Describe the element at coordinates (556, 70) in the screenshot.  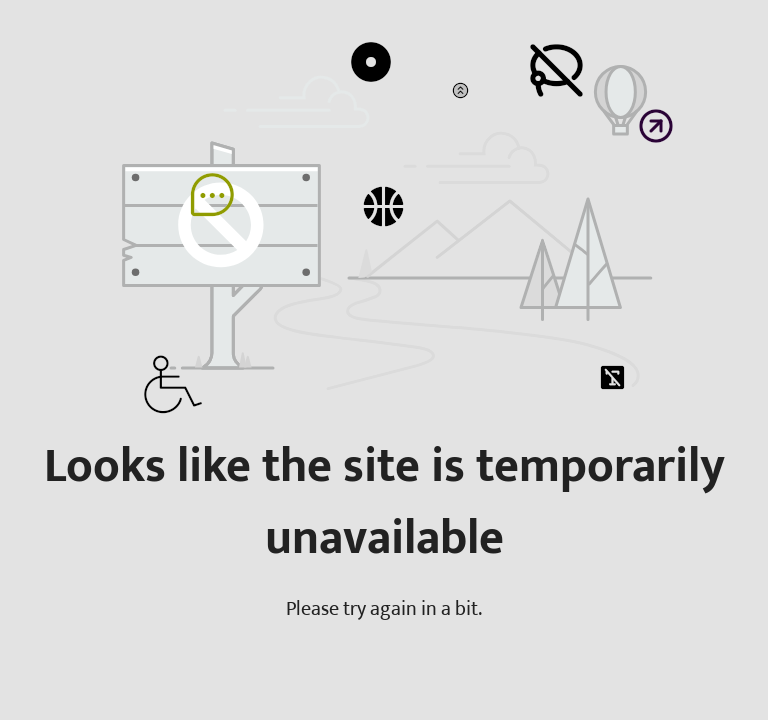
I see `disable lasso selection tool` at that location.